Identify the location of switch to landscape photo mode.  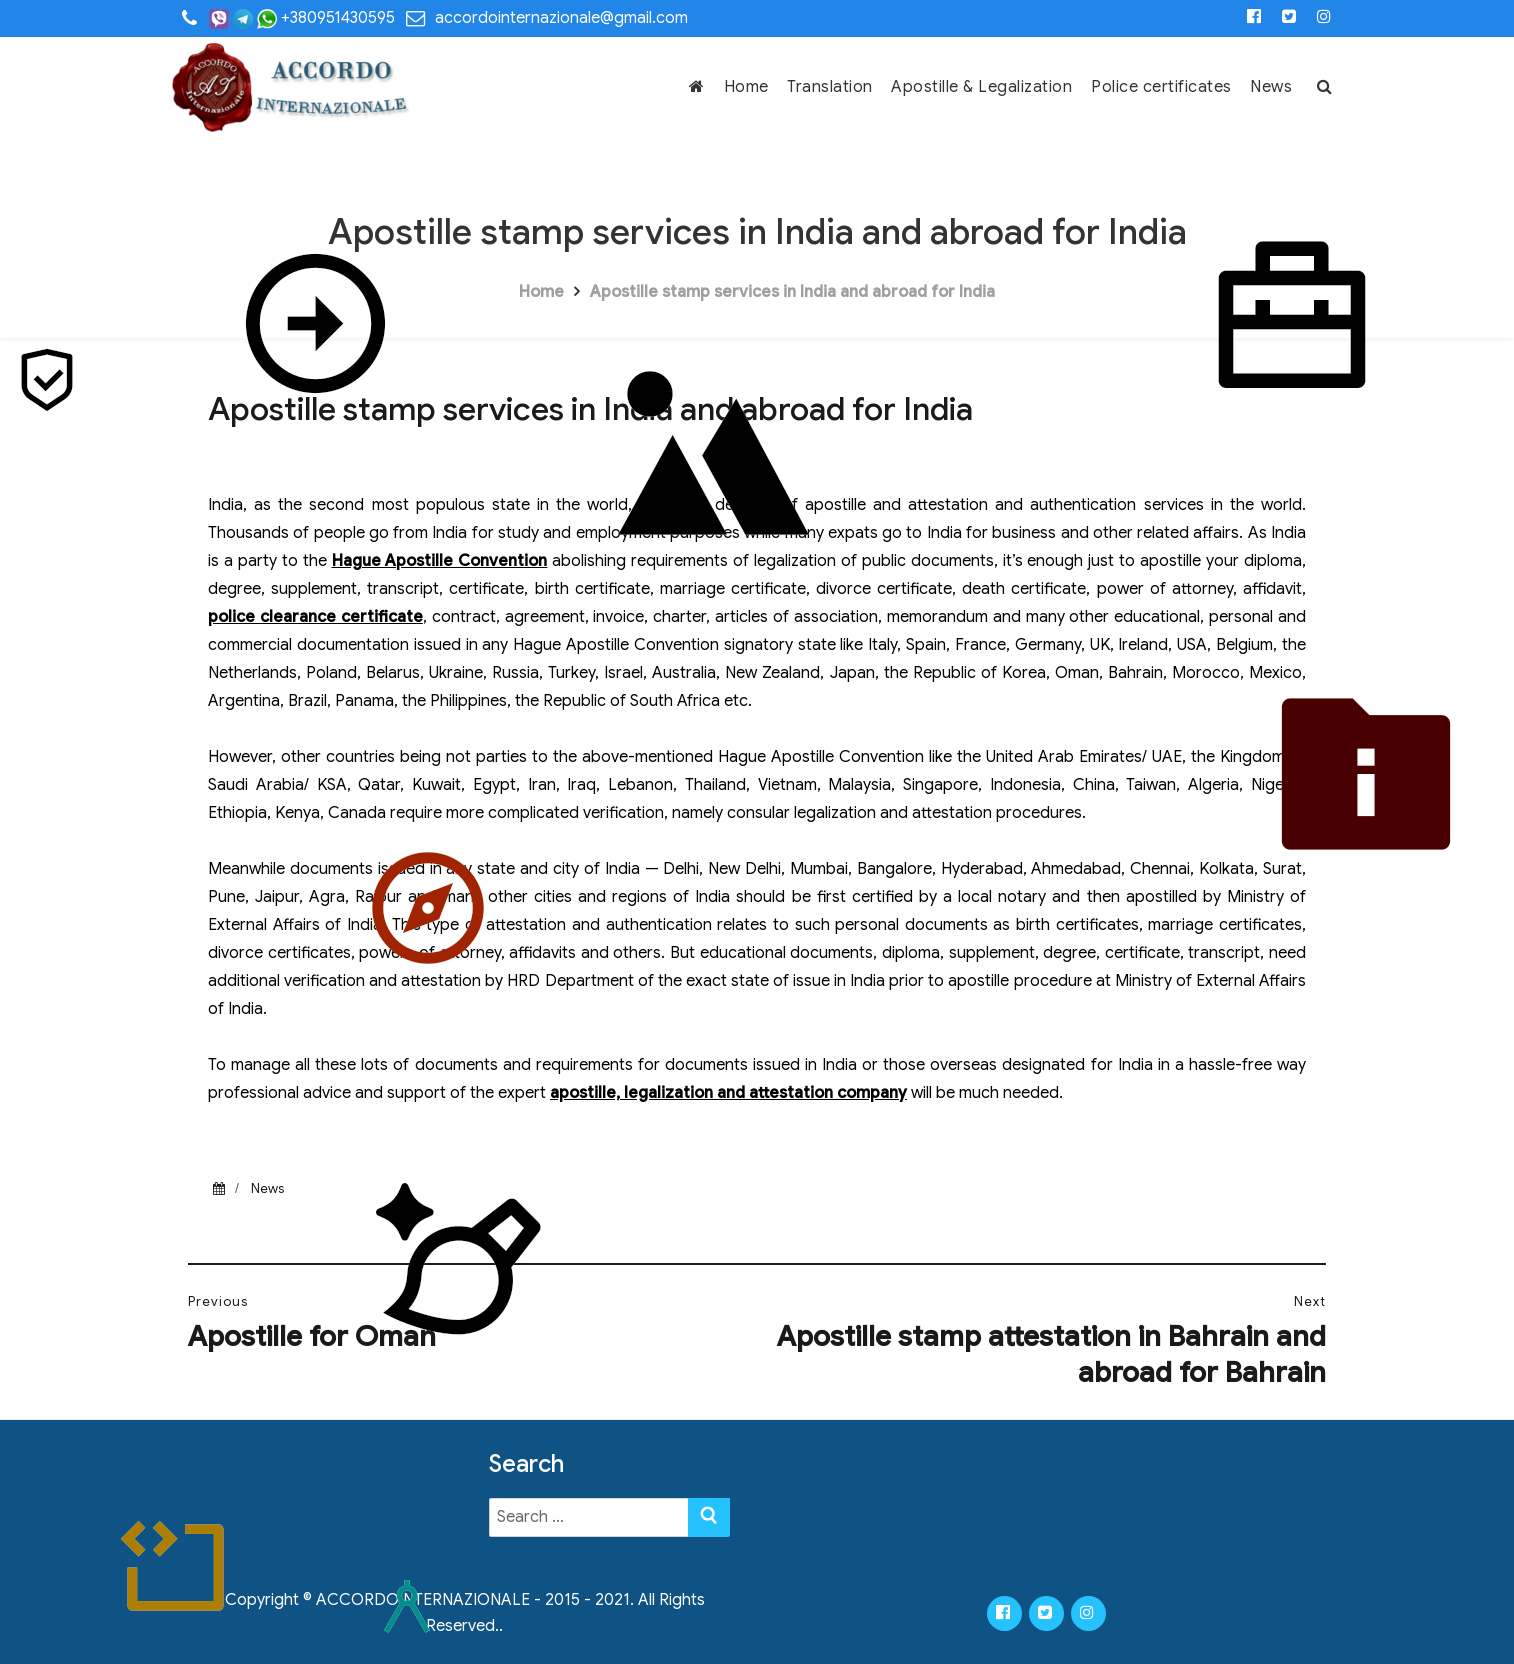
(709, 453).